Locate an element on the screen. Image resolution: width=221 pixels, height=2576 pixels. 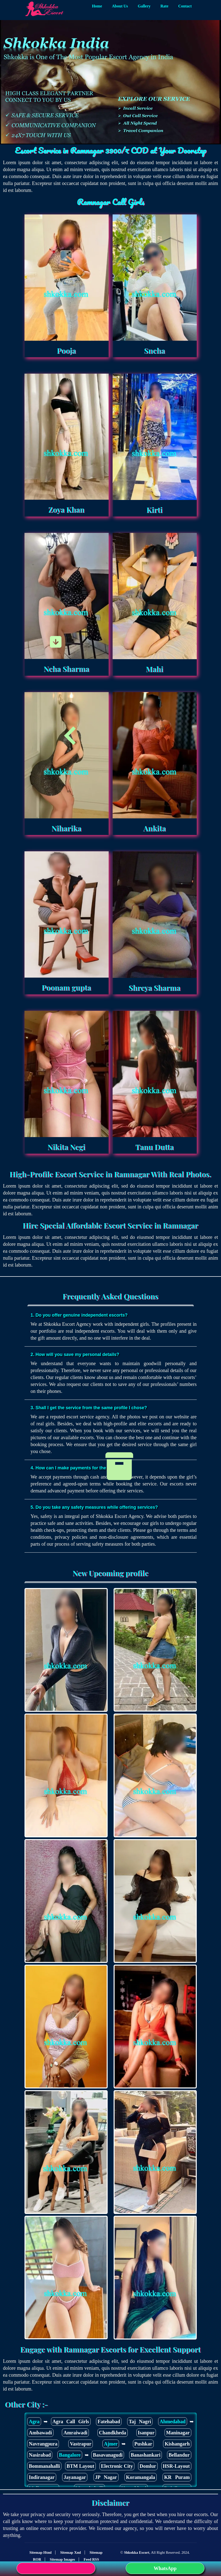
shuffle playlist or queue order is located at coordinates (32, 2118).